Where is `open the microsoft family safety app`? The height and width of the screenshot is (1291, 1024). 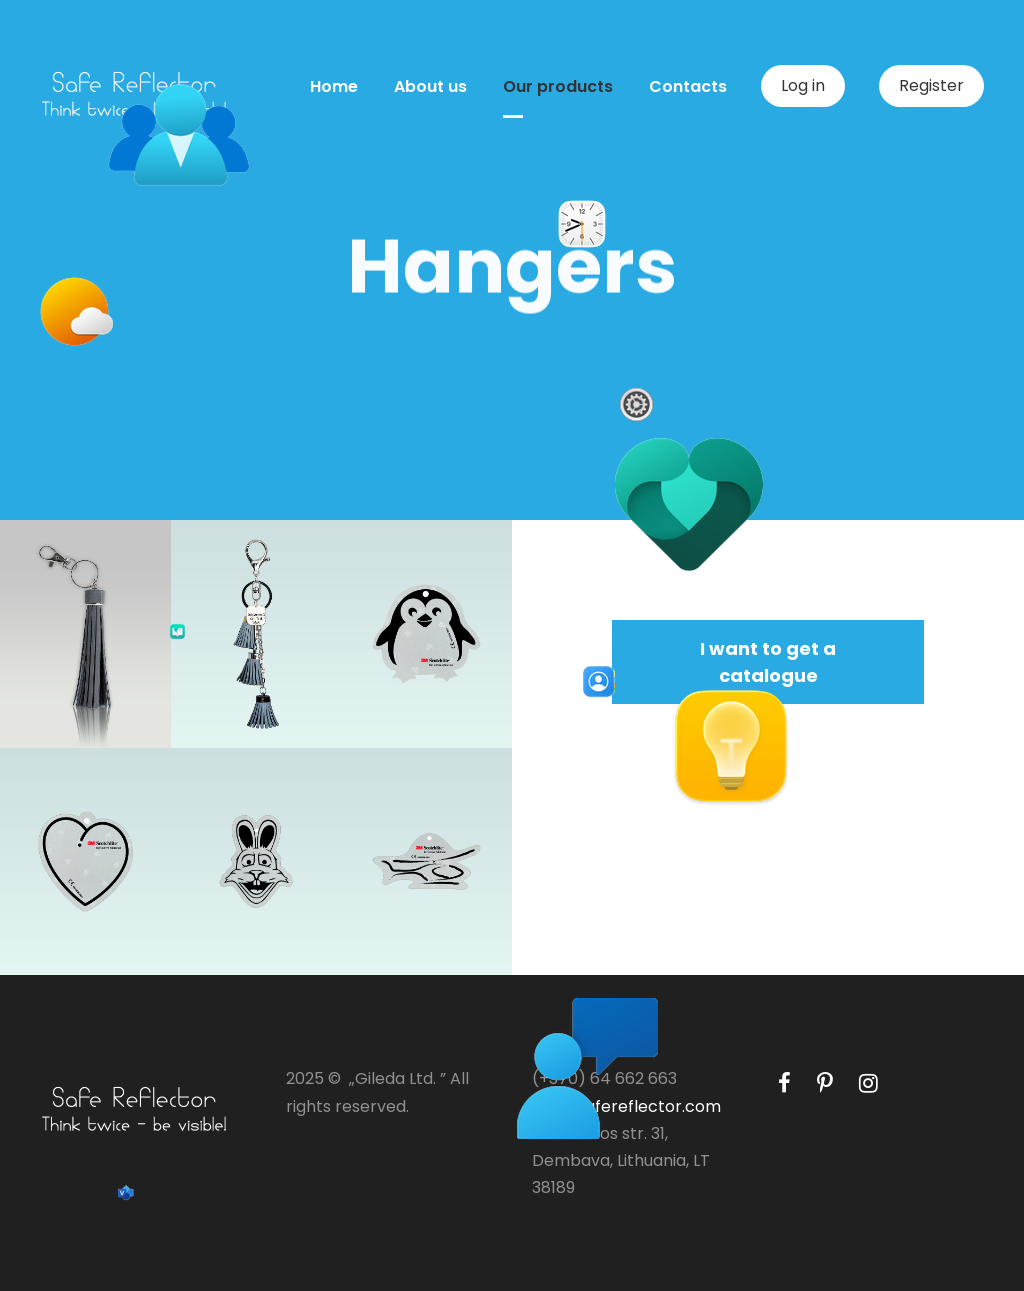
open the microsoft family safety app is located at coordinates (689, 503).